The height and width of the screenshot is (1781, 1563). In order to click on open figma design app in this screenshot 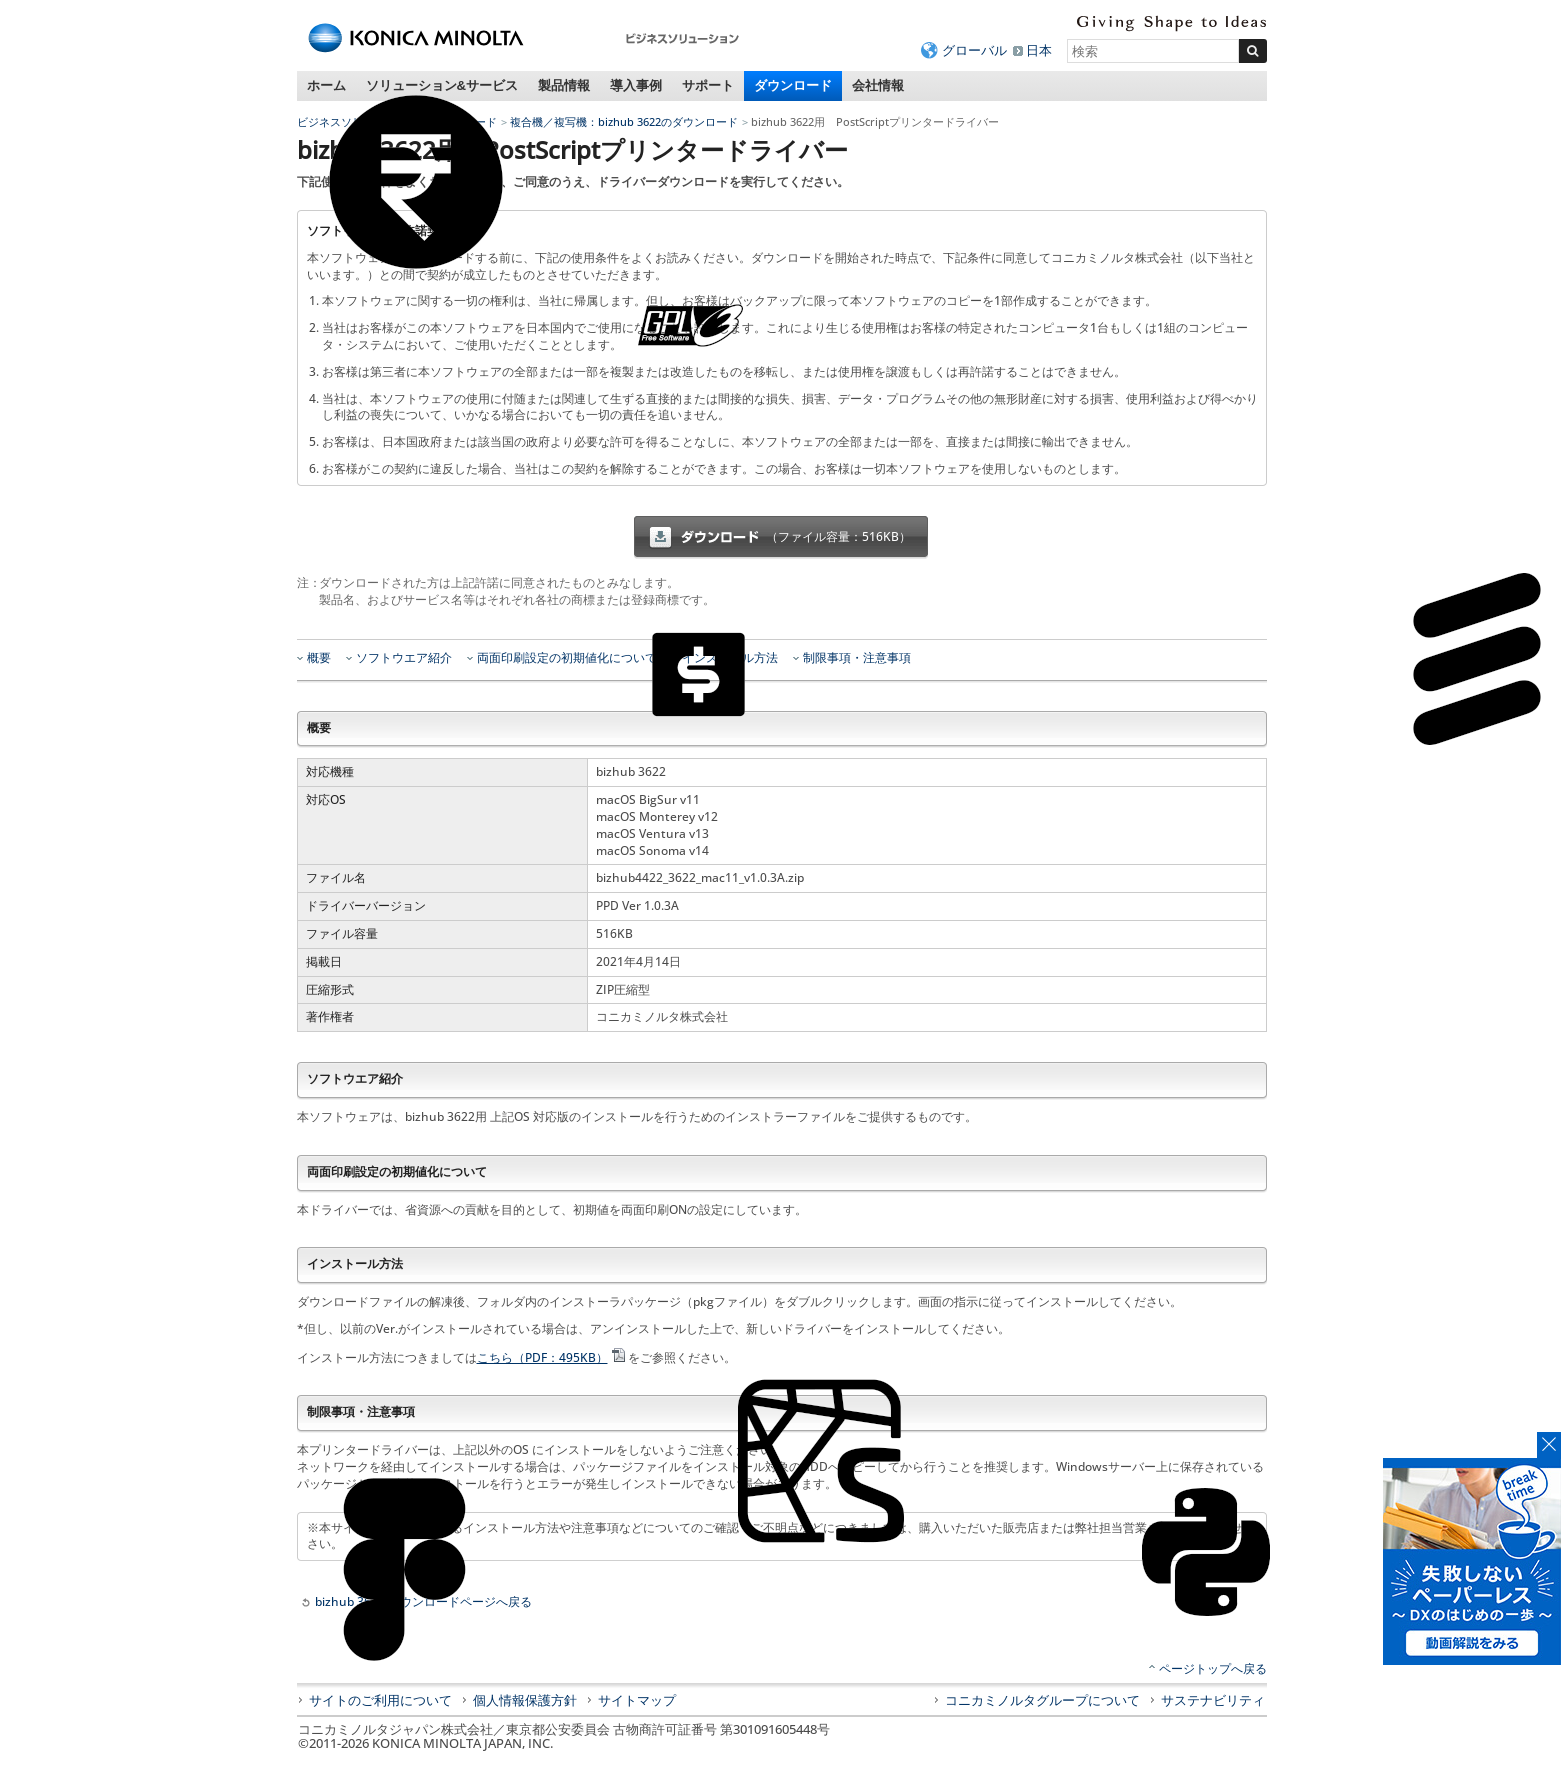, I will do `click(404, 1569)`.